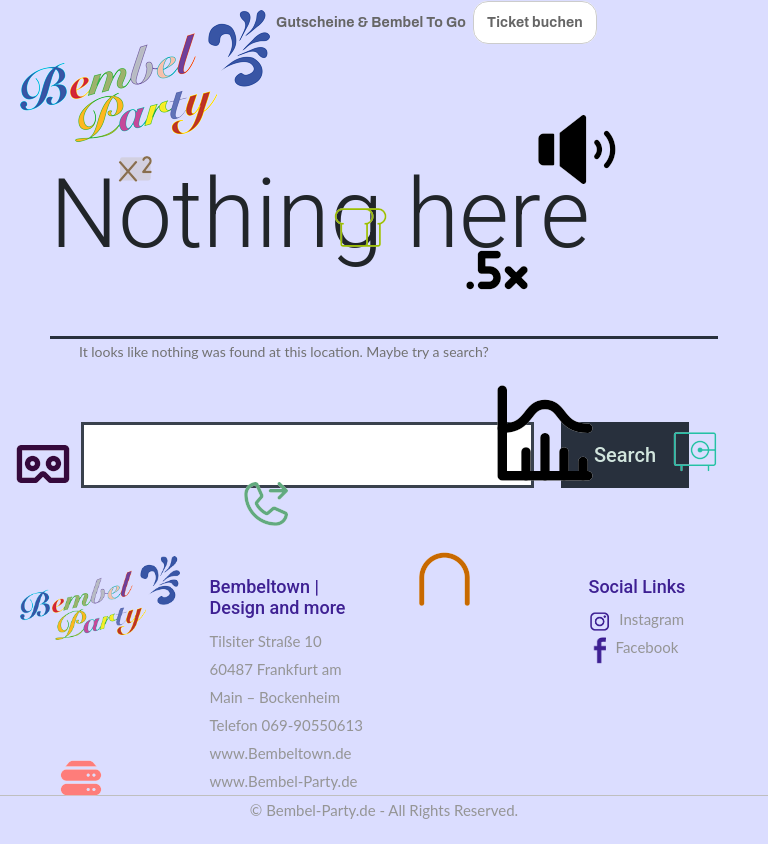 The height and width of the screenshot is (844, 768). Describe the element at coordinates (497, 270) in the screenshot. I see `set playback speed to 0.5x` at that location.